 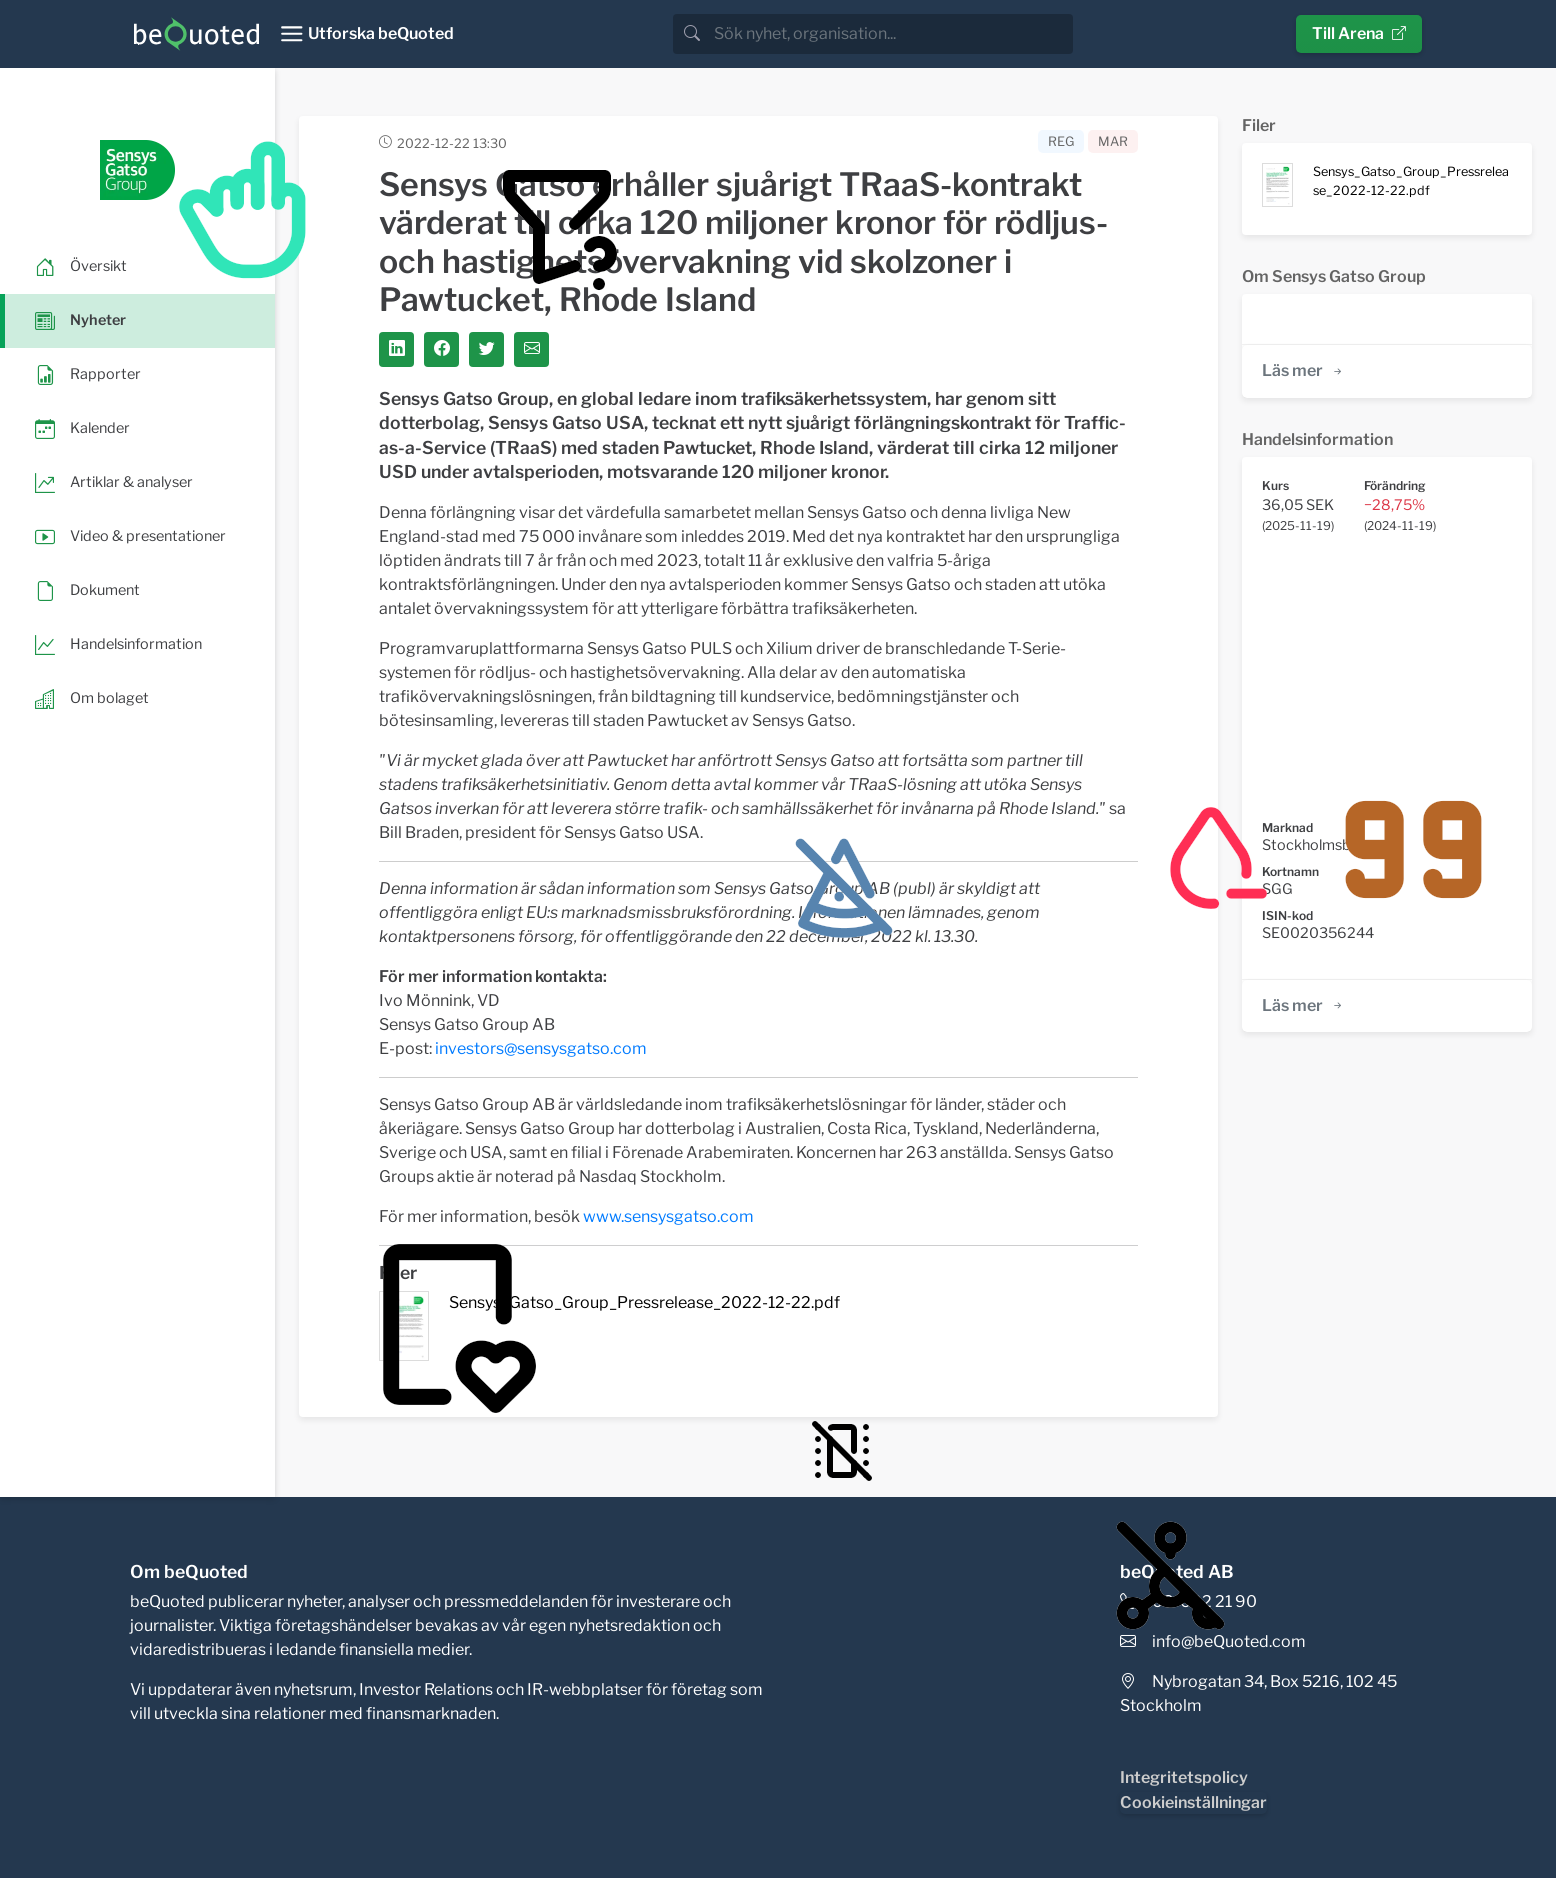 What do you see at coordinates (1211, 858) in the screenshot?
I see `decrease water or liquid level` at bounding box center [1211, 858].